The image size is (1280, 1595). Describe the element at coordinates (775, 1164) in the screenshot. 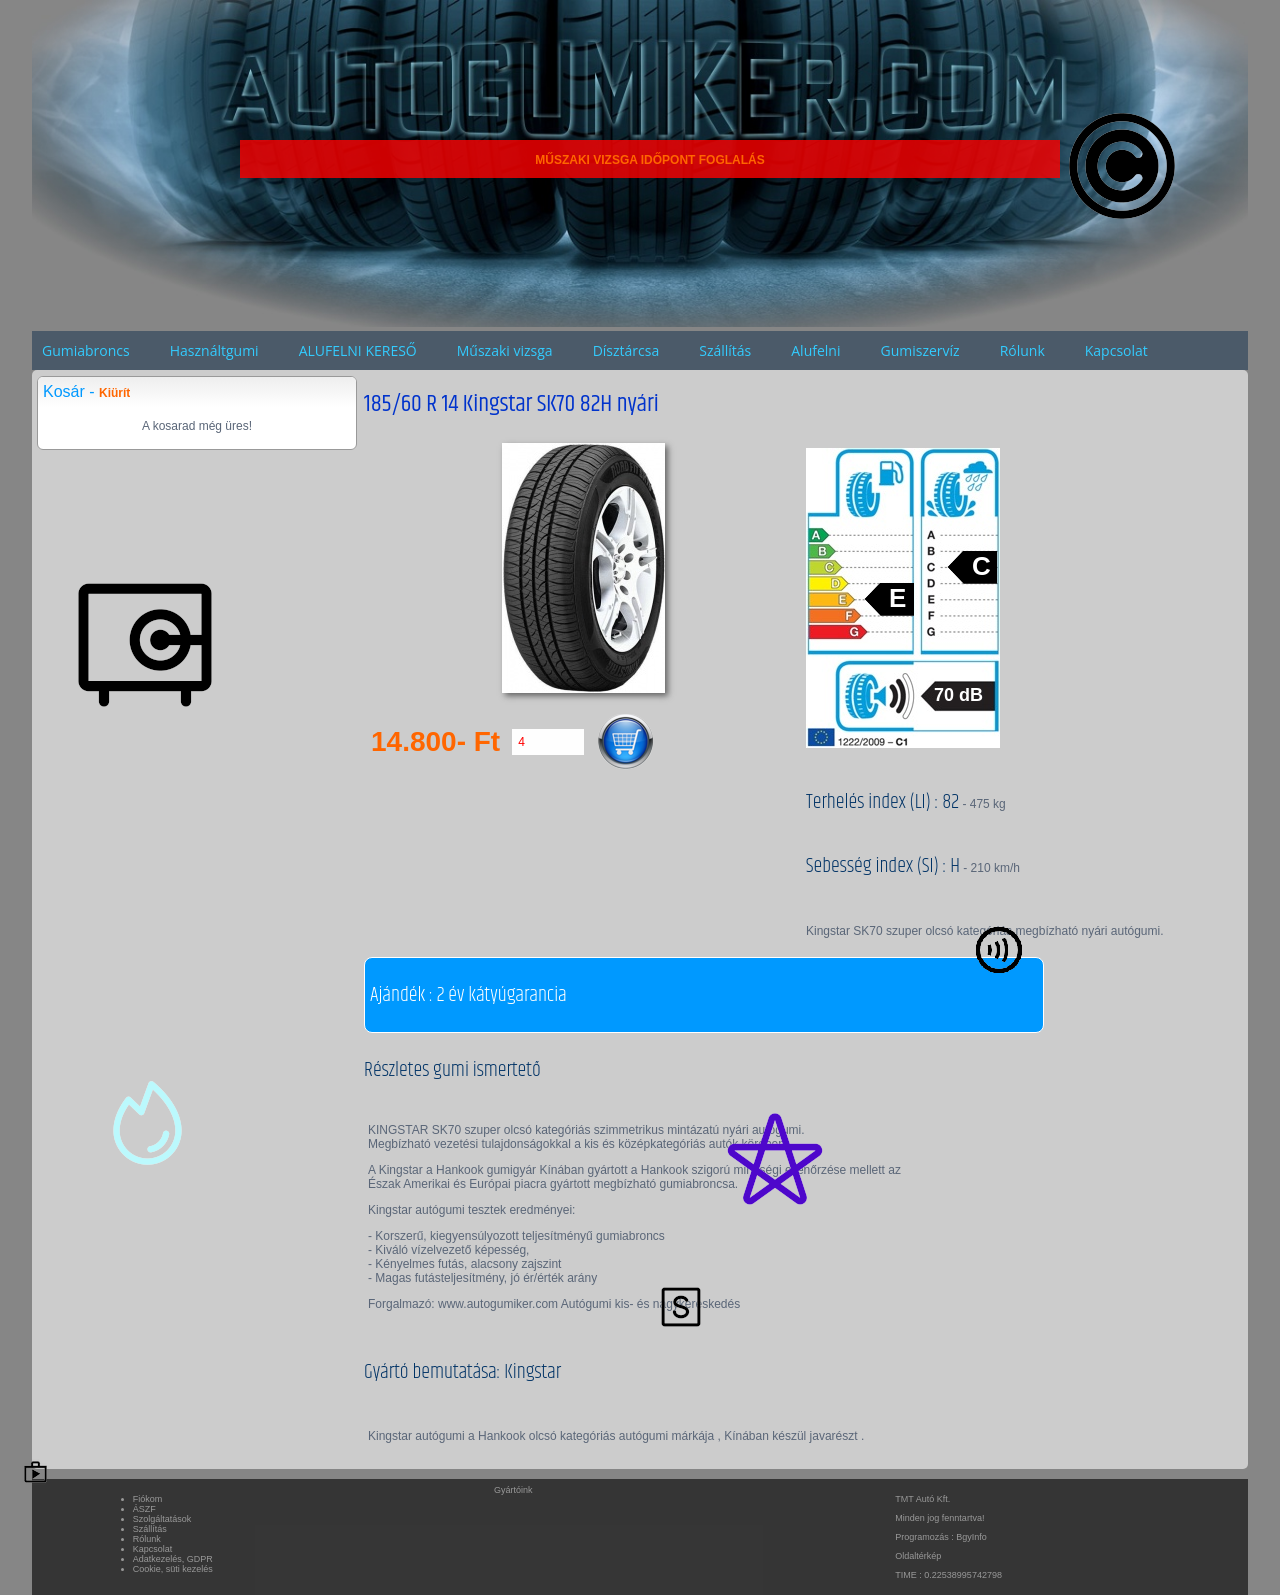

I see `select or apply a pentagram symbol` at that location.